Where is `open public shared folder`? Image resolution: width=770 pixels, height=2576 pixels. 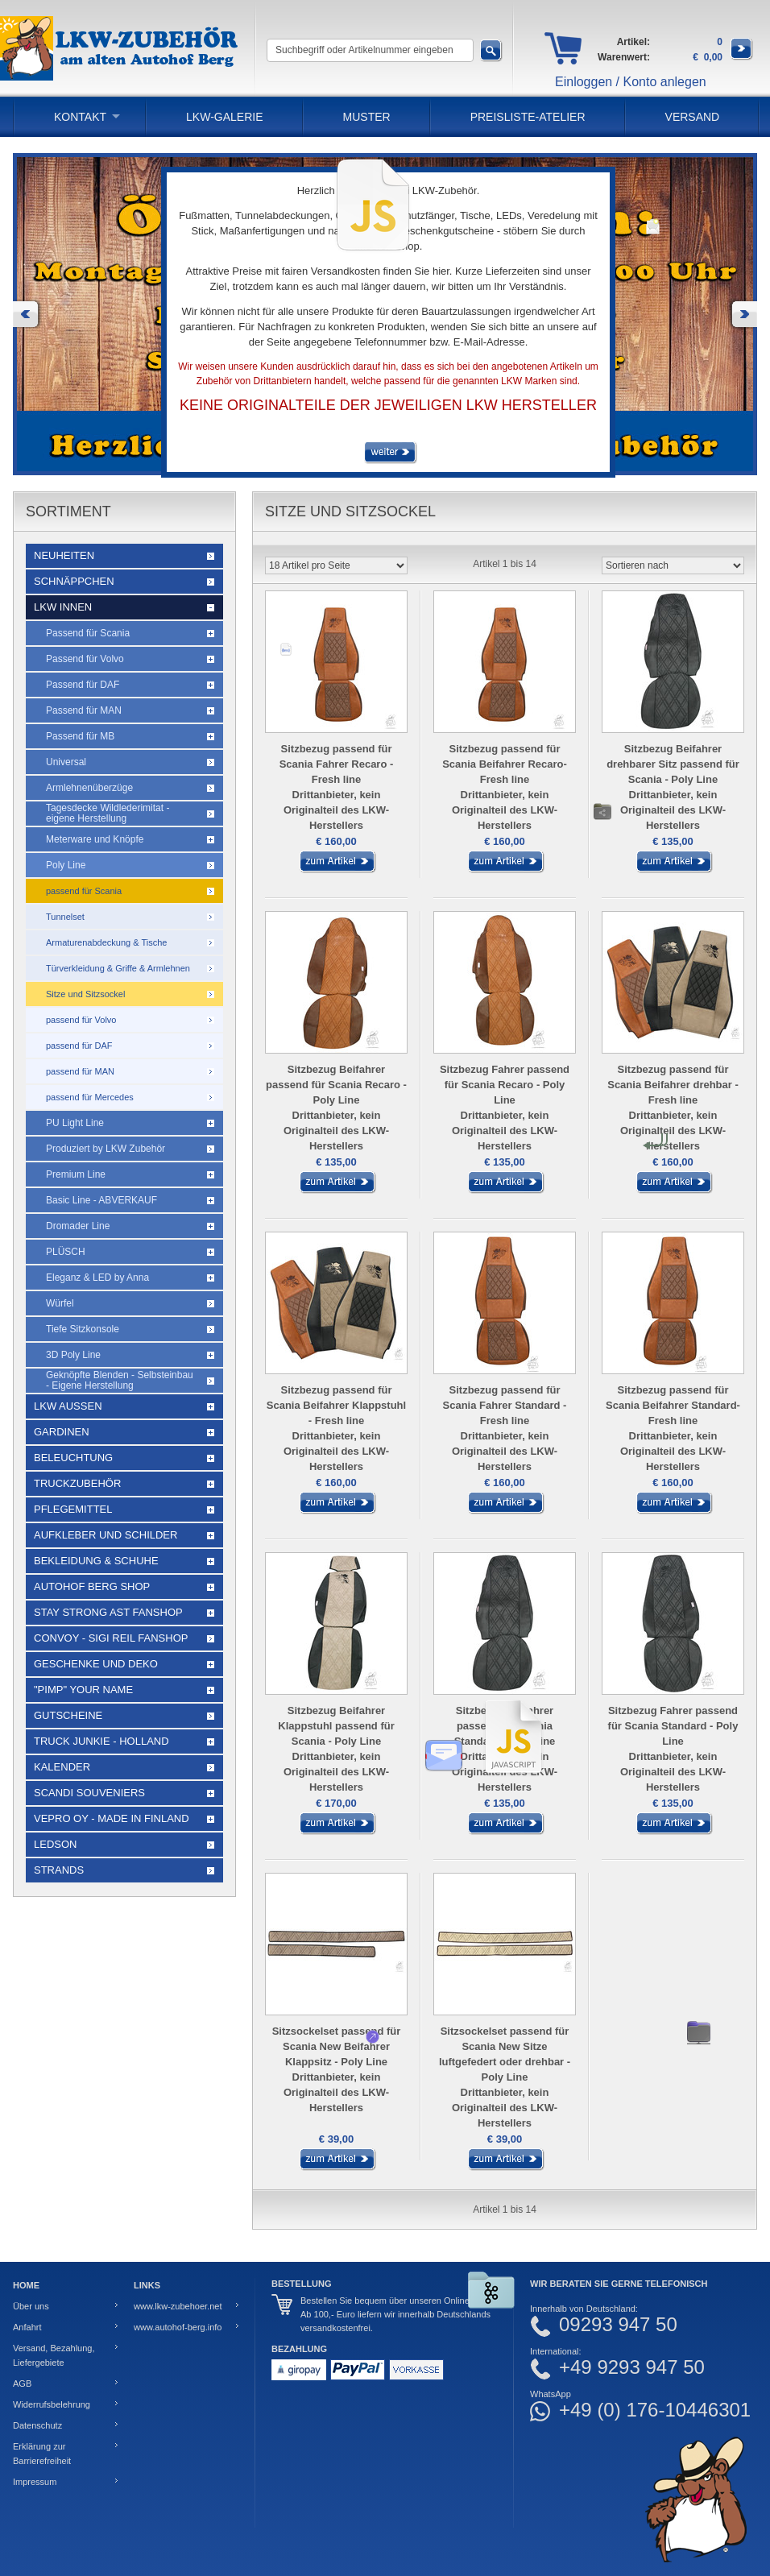
open public shared folder is located at coordinates (602, 811).